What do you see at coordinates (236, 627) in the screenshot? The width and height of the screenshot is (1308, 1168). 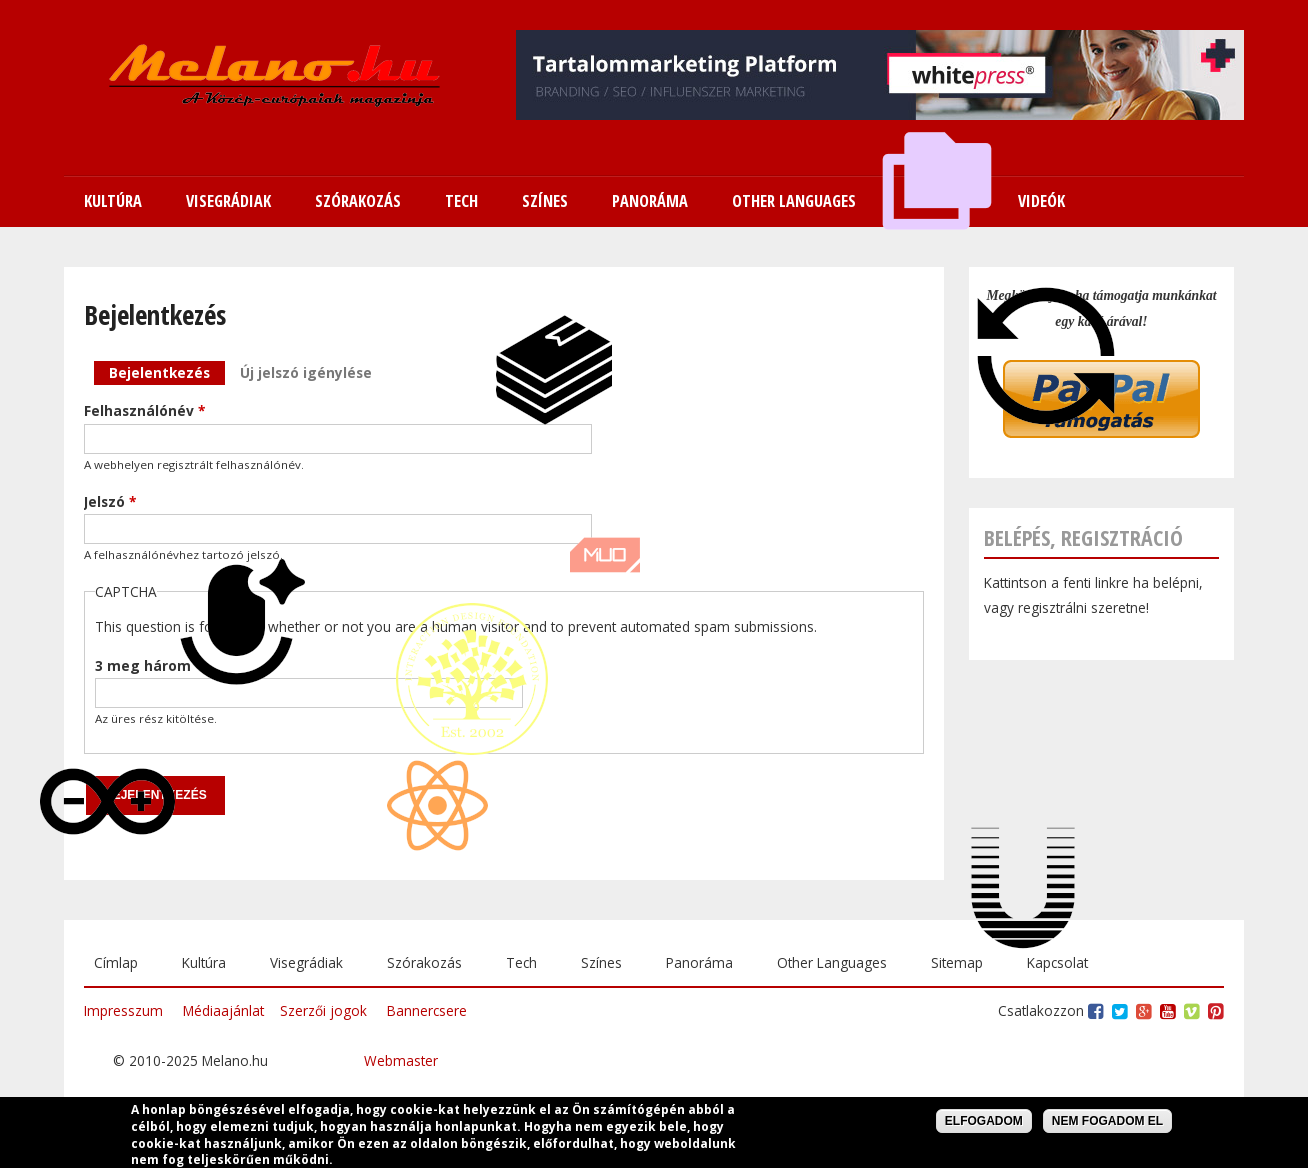 I see `activate ai voice assistant` at bounding box center [236, 627].